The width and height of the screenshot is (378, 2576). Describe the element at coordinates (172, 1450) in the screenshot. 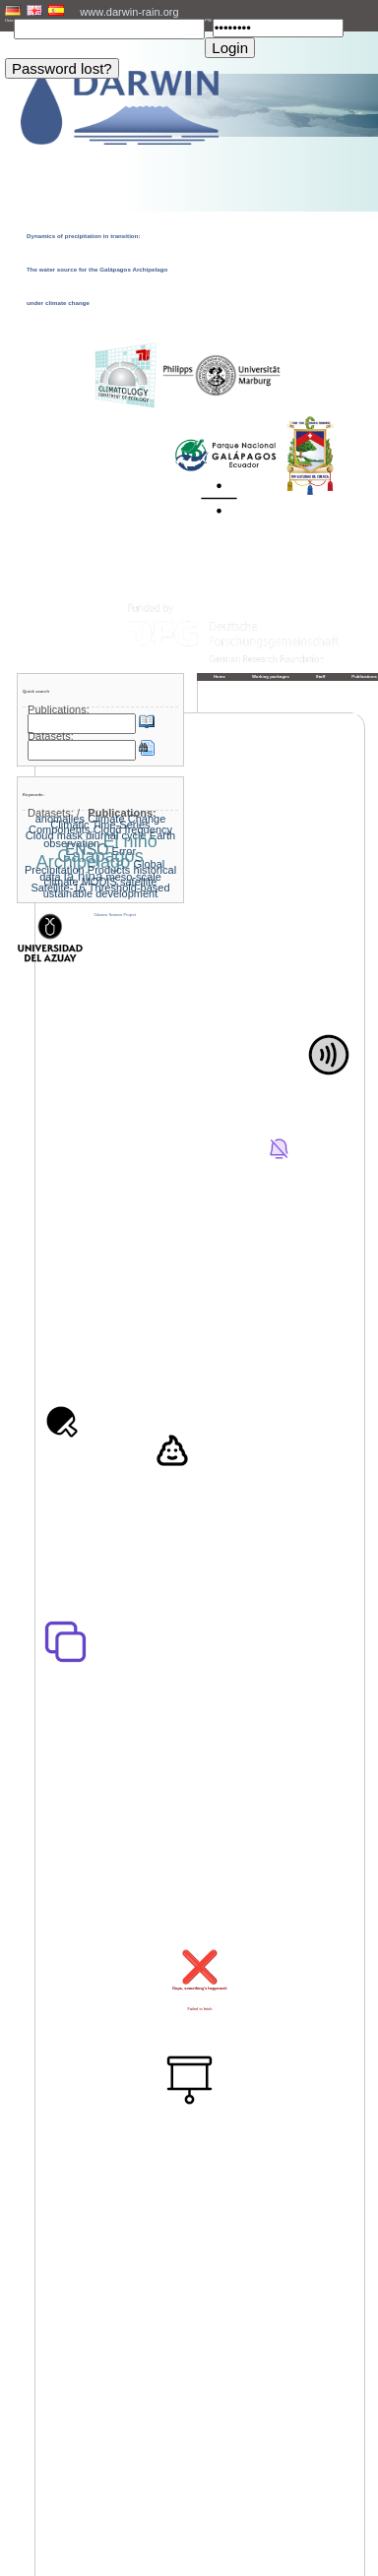

I see `add a poop emoji reaction` at that location.